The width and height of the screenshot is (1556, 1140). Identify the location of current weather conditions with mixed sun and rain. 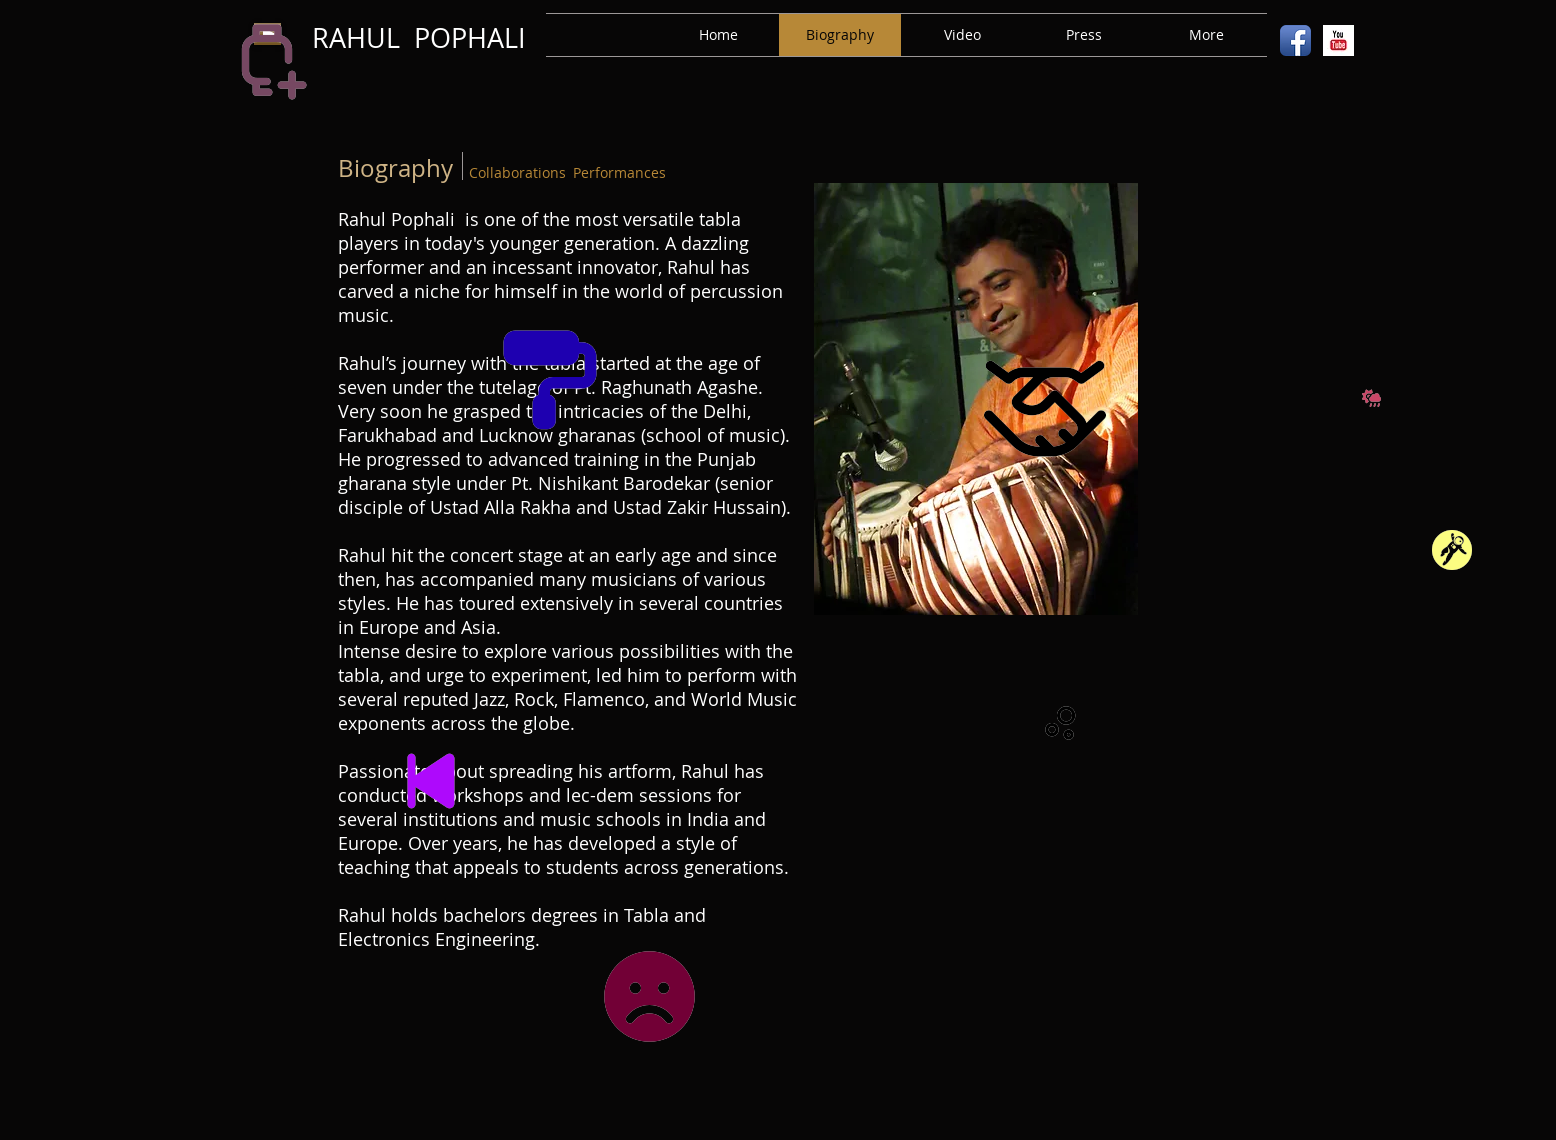
(1371, 398).